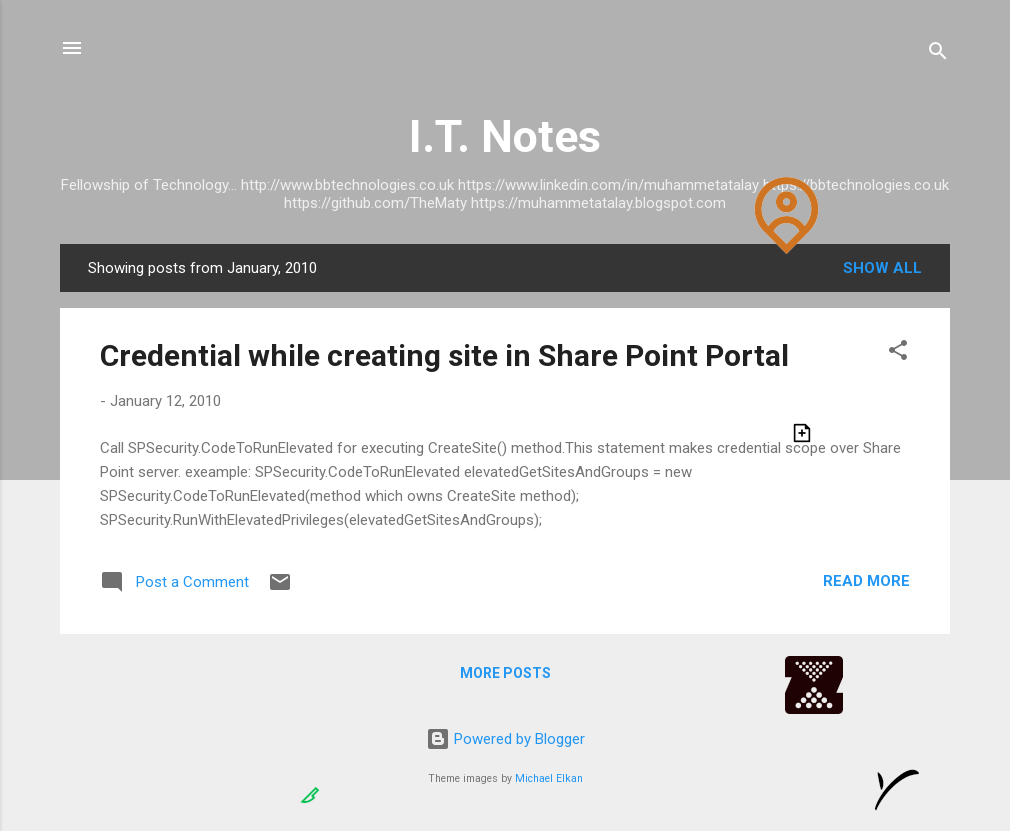 The width and height of the screenshot is (1010, 831). I want to click on view your current location on the map, so click(786, 212).